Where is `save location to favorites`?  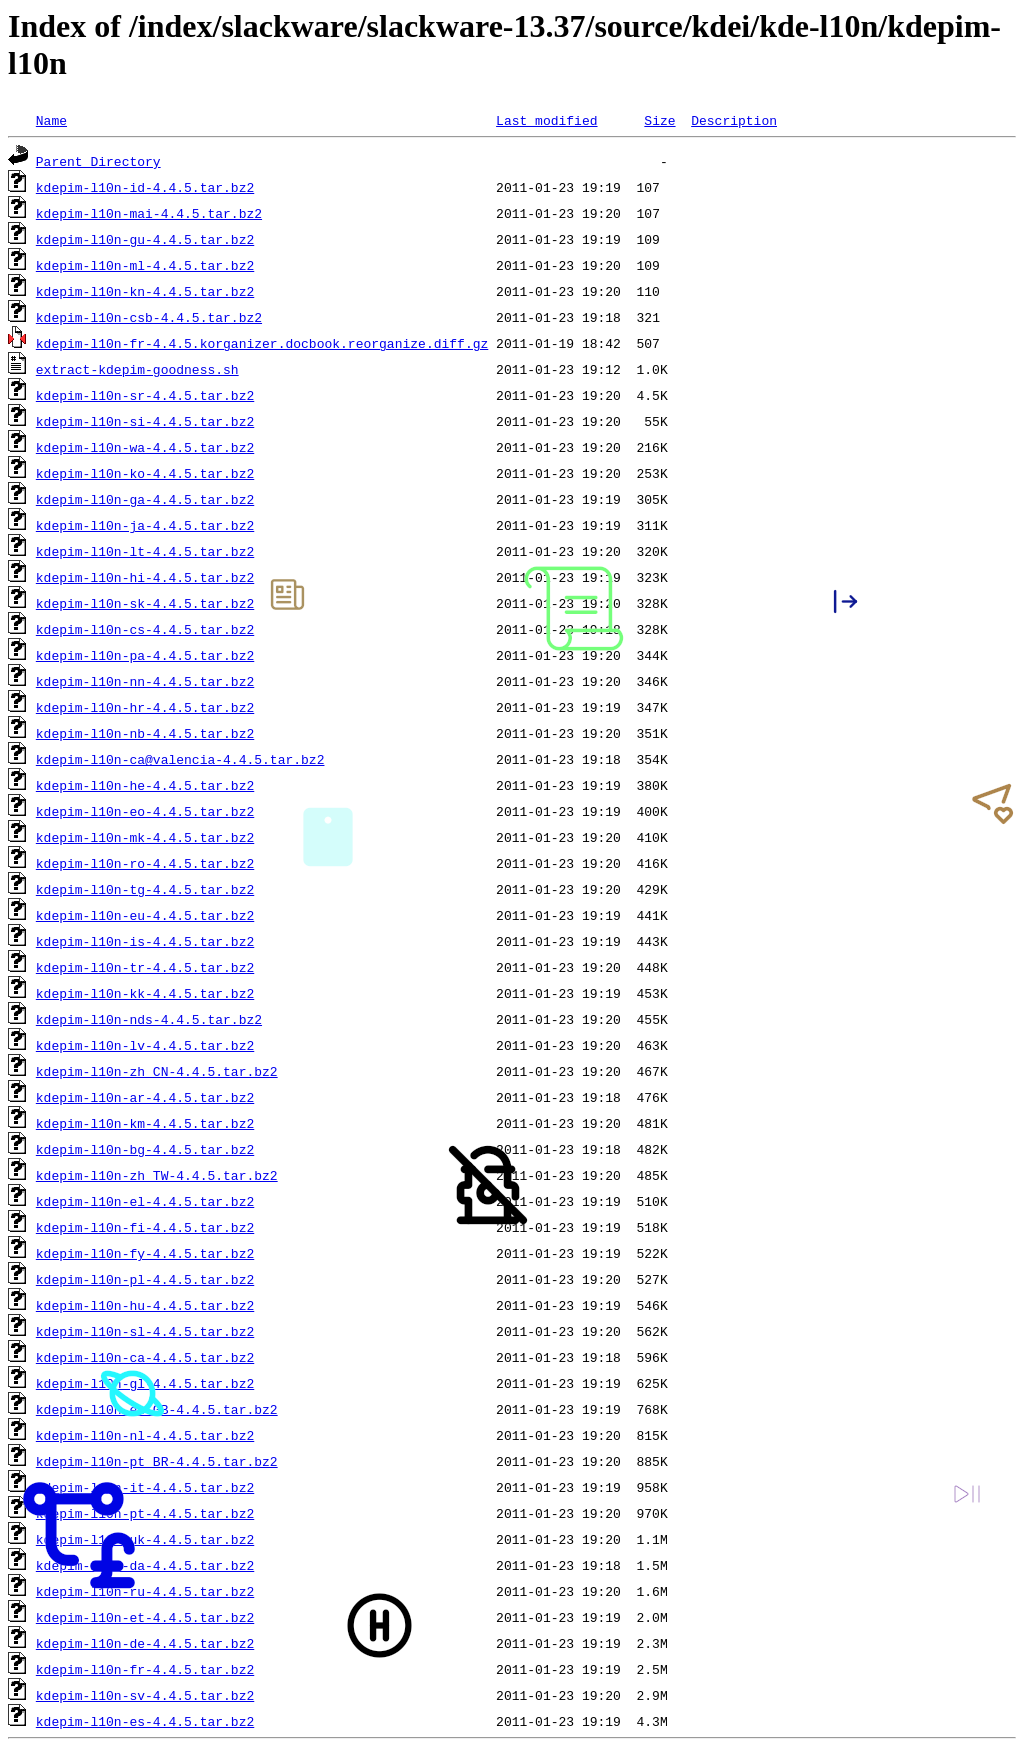
save location to favorites is located at coordinates (992, 803).